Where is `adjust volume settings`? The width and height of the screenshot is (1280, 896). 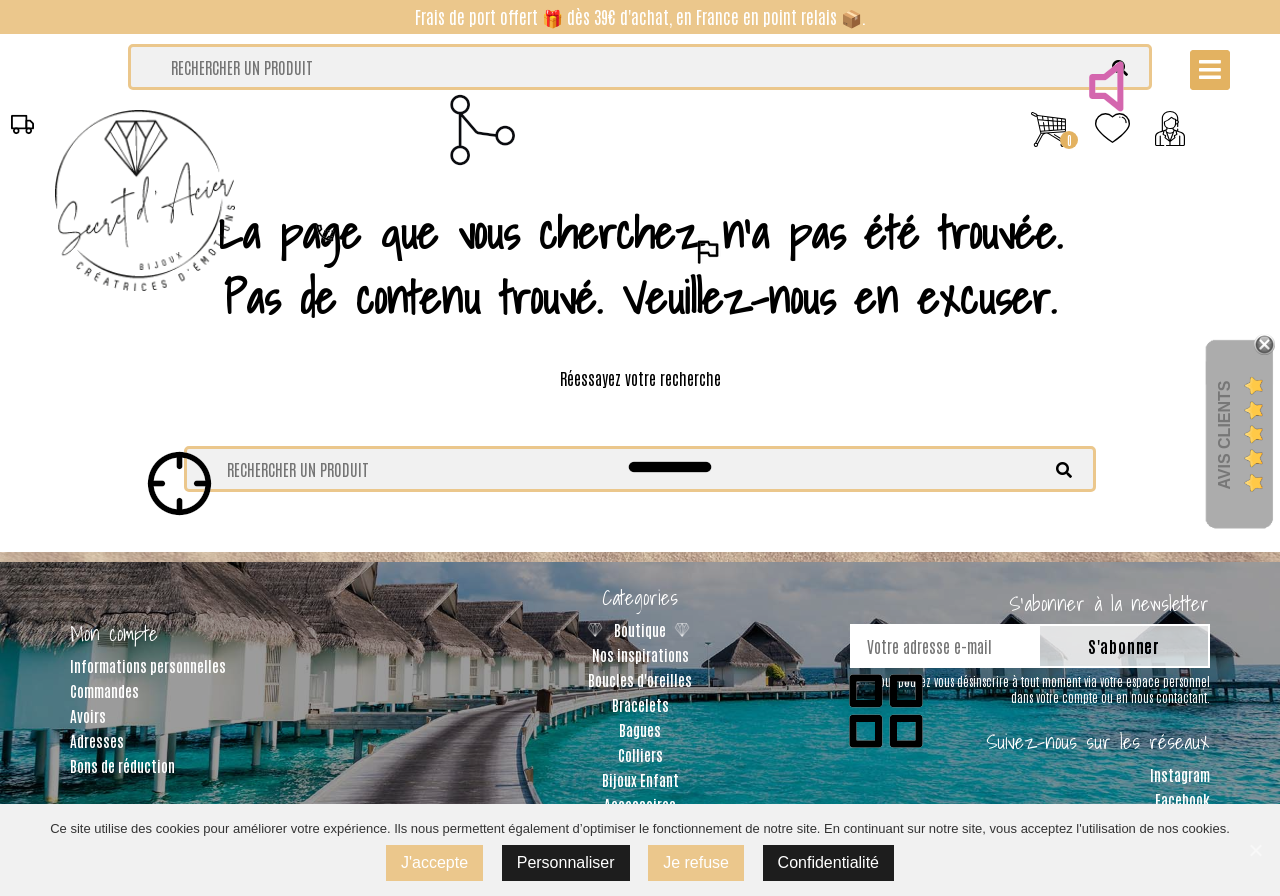
adjust volume settings is located at coordinates (1123, 86).